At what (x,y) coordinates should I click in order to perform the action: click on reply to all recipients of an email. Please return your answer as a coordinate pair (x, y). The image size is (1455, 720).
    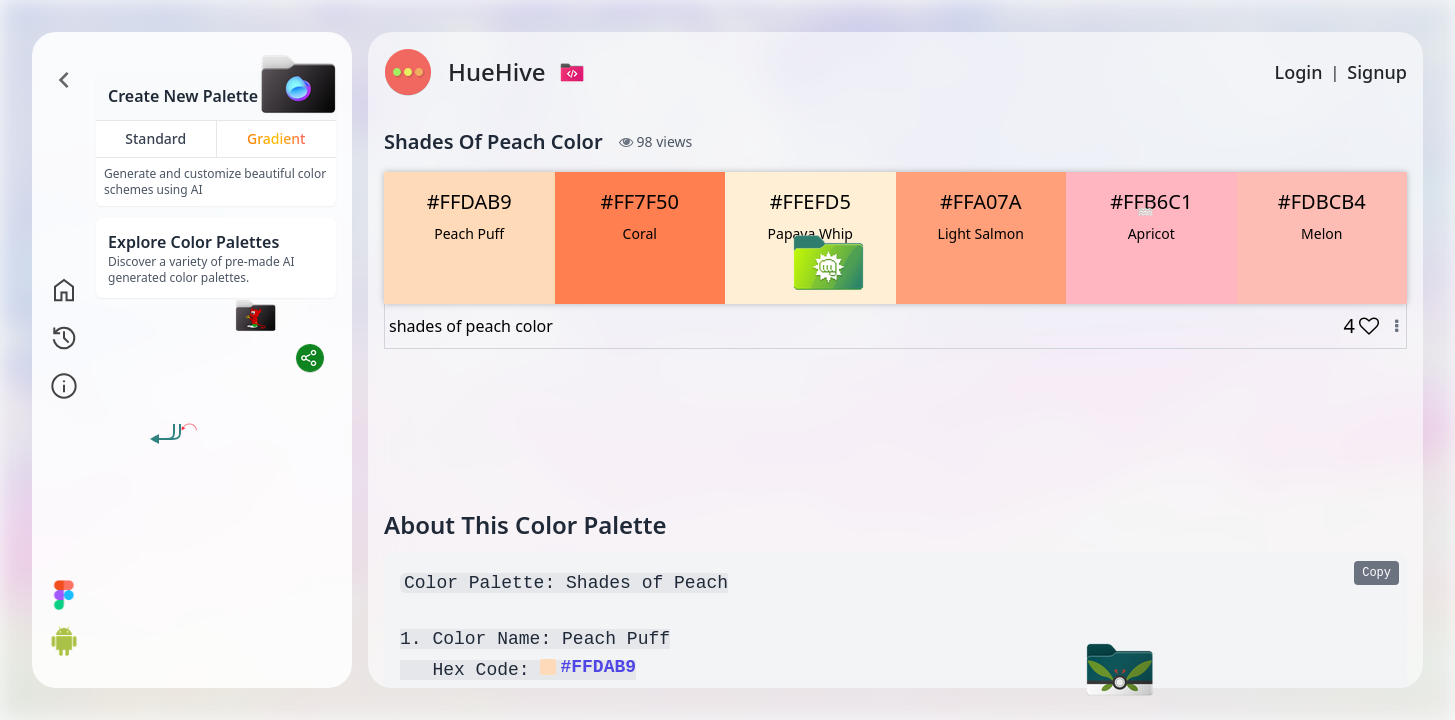
    Looking at the image, I should click on (165, 432).